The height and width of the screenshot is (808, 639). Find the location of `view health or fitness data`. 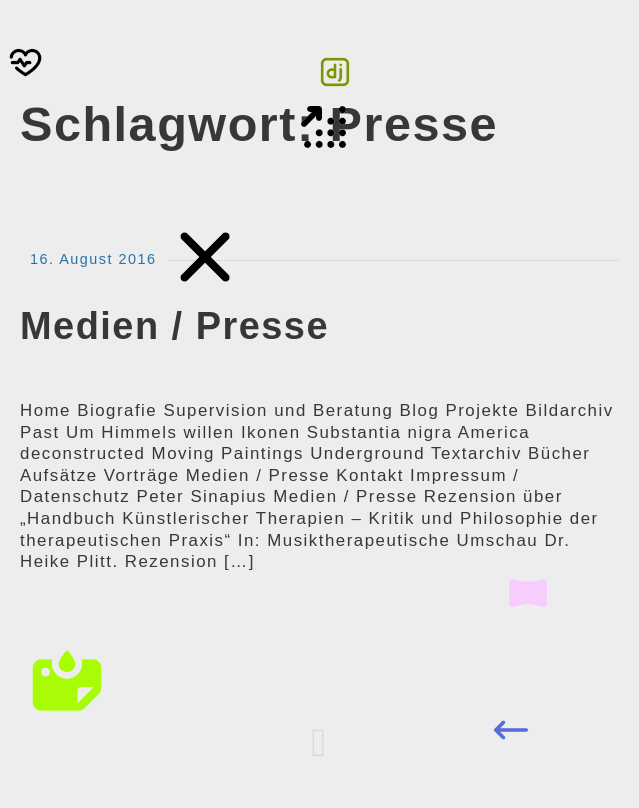

view health or fitness data is located at coordinates (25, 61).